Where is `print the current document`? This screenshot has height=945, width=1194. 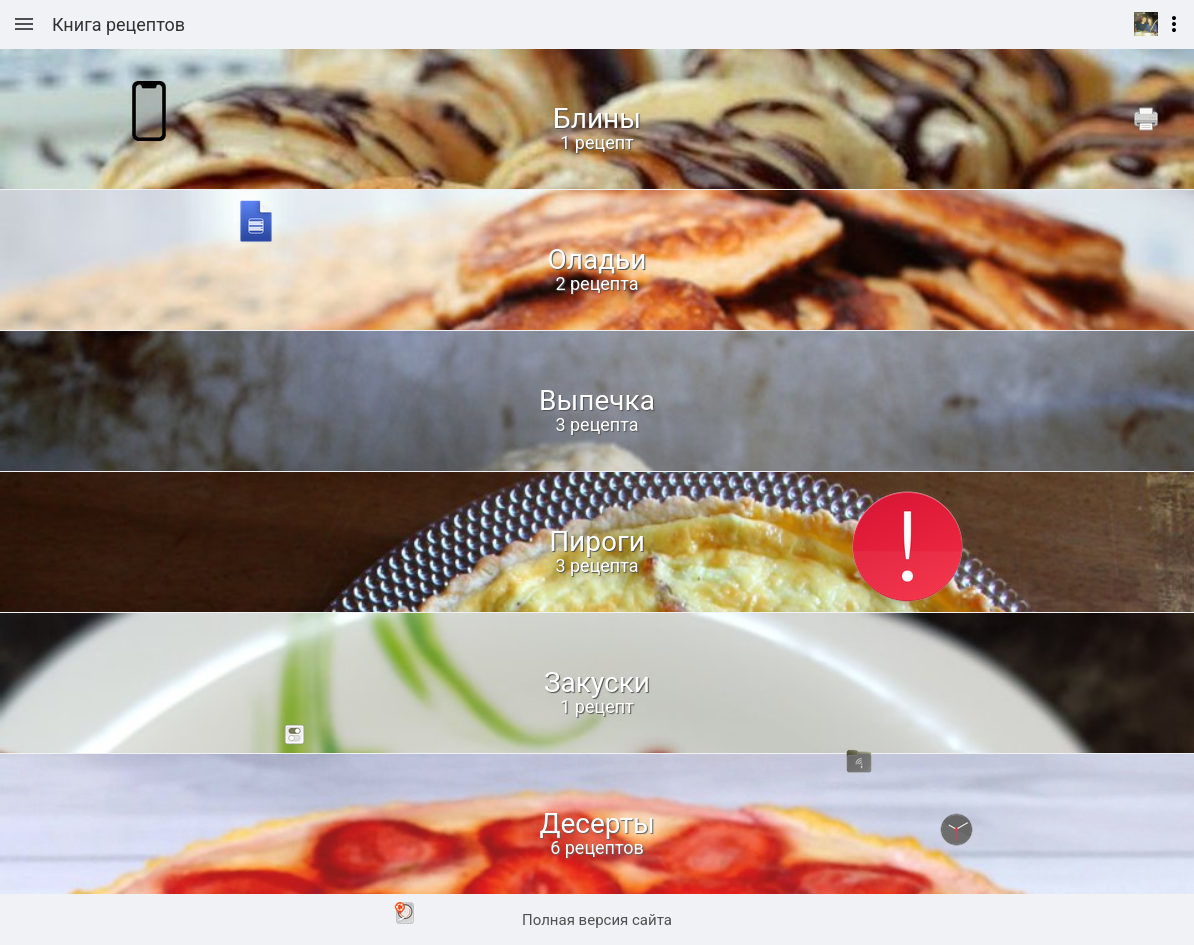 print the current document is located at coordinates (1146, 119).